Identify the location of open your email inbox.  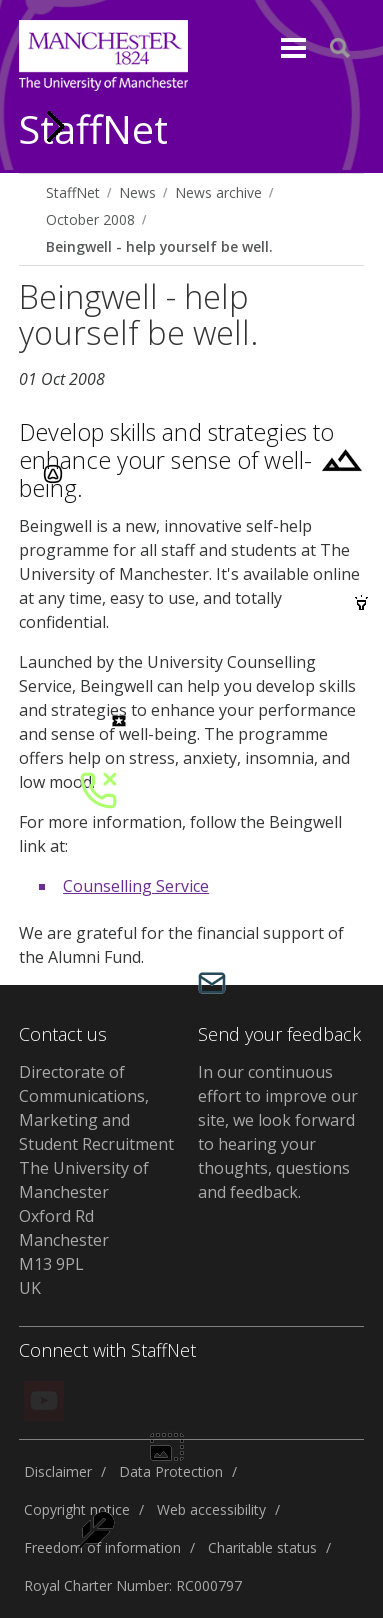
(212, 983).